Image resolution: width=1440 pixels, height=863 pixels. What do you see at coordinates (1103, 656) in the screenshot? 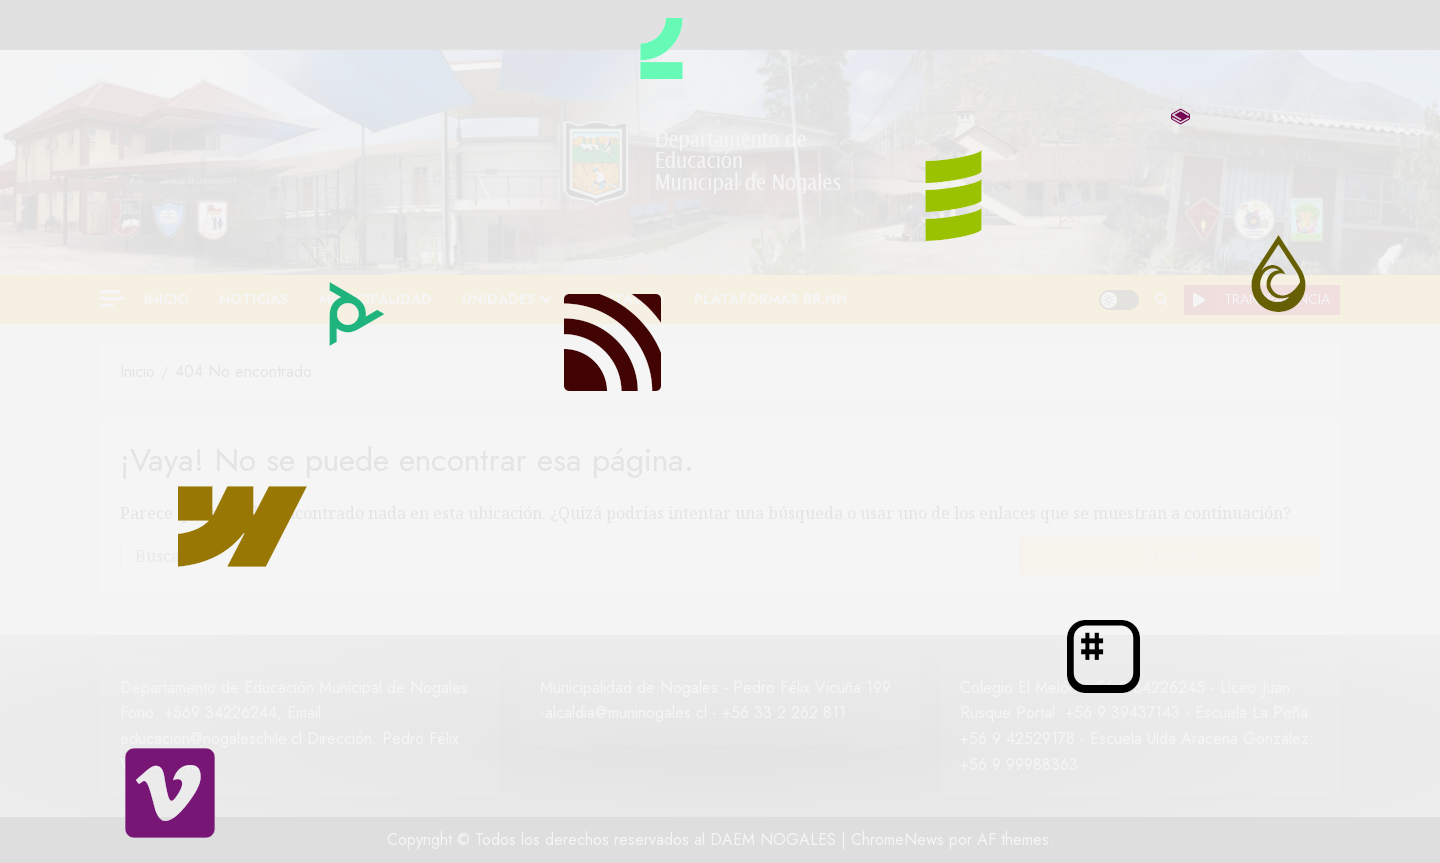
I see `open stackedit markdown editor` at bounding box center [1103, 656].